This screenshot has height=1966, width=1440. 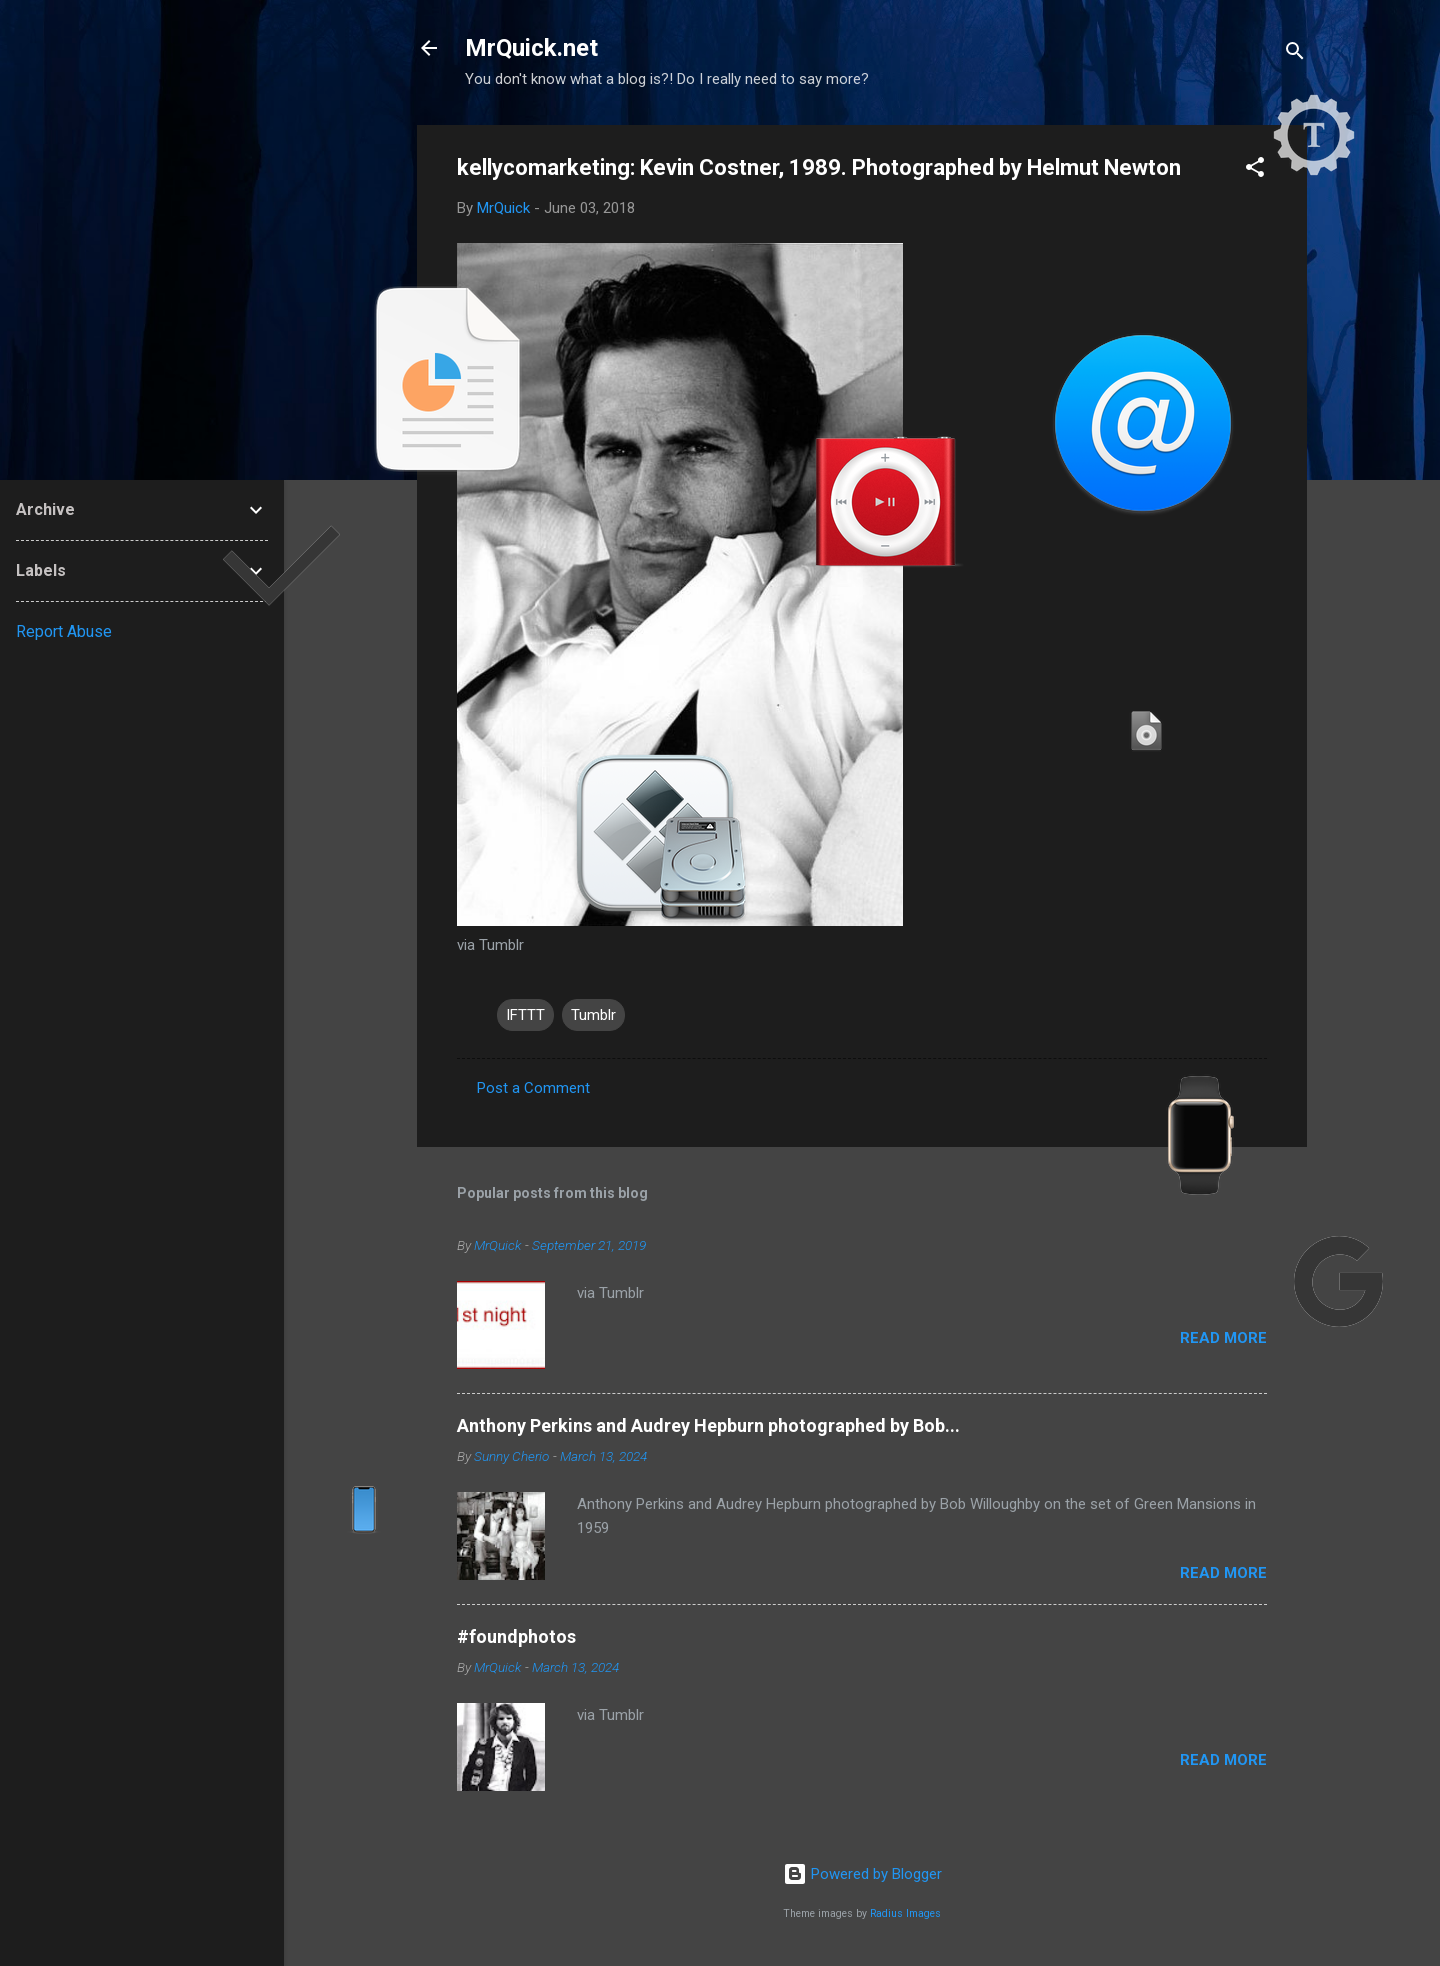 What do you see at coordinates (1143, 423) in the screenshot?
I see `access user accounts settings` at bounding box center [1143, 423].